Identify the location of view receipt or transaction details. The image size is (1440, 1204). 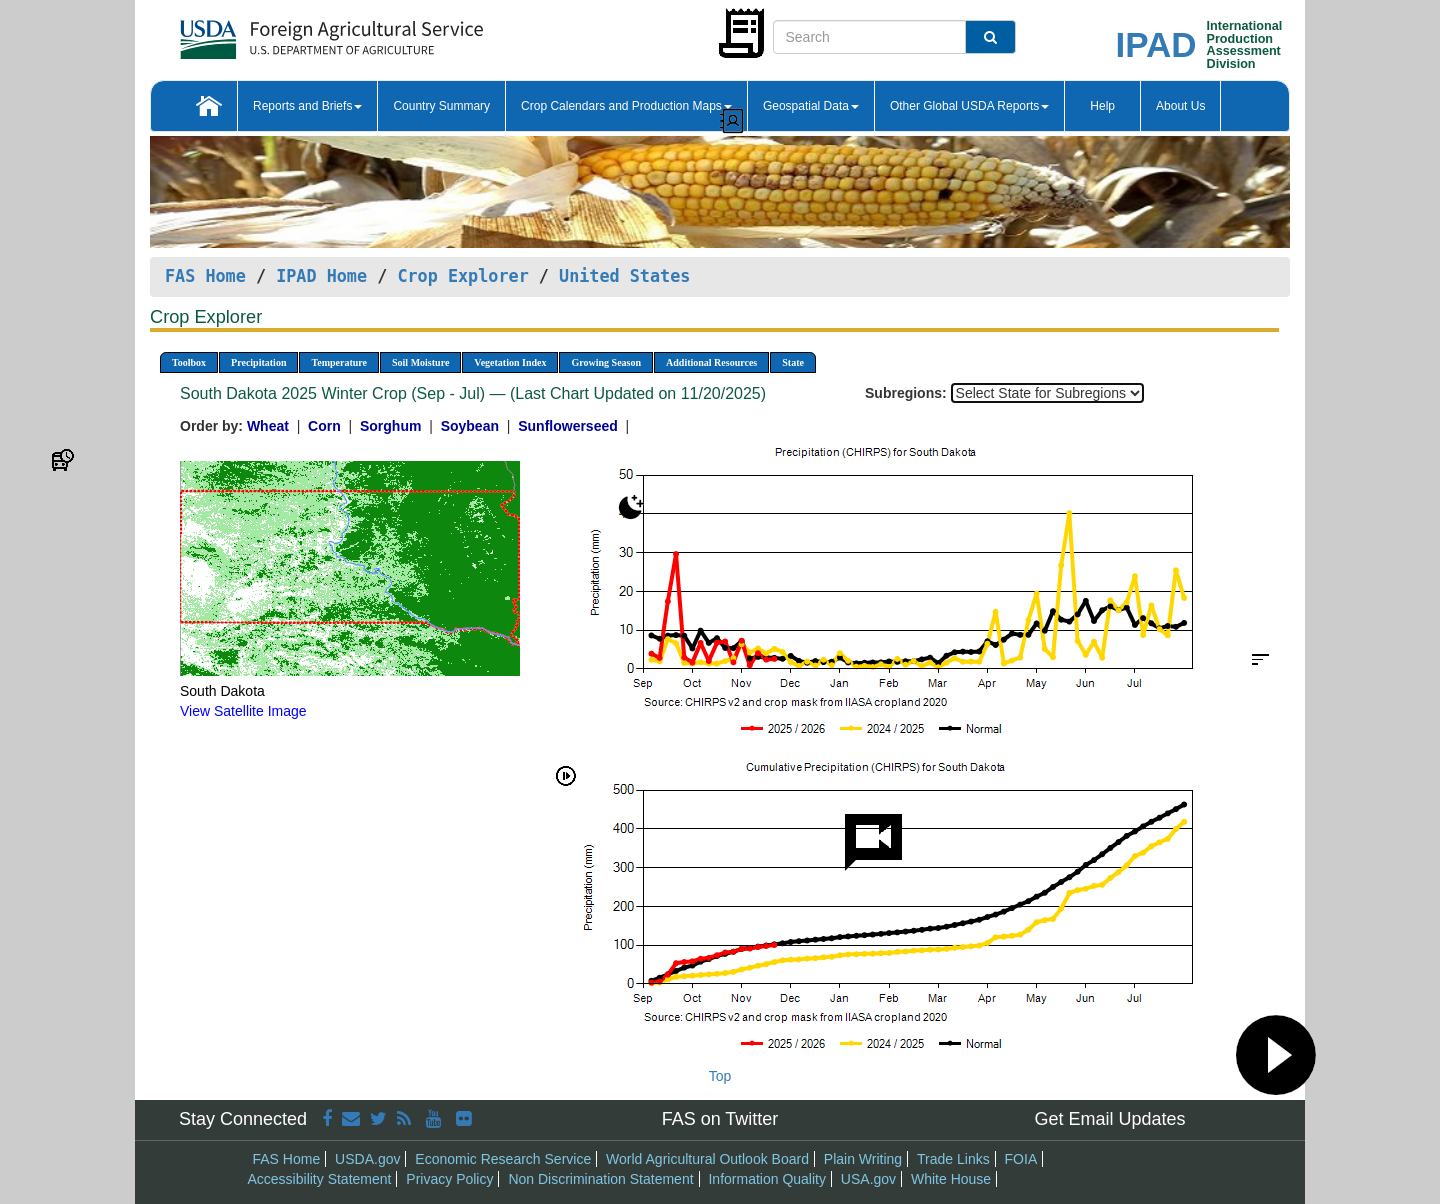
(741, 33).